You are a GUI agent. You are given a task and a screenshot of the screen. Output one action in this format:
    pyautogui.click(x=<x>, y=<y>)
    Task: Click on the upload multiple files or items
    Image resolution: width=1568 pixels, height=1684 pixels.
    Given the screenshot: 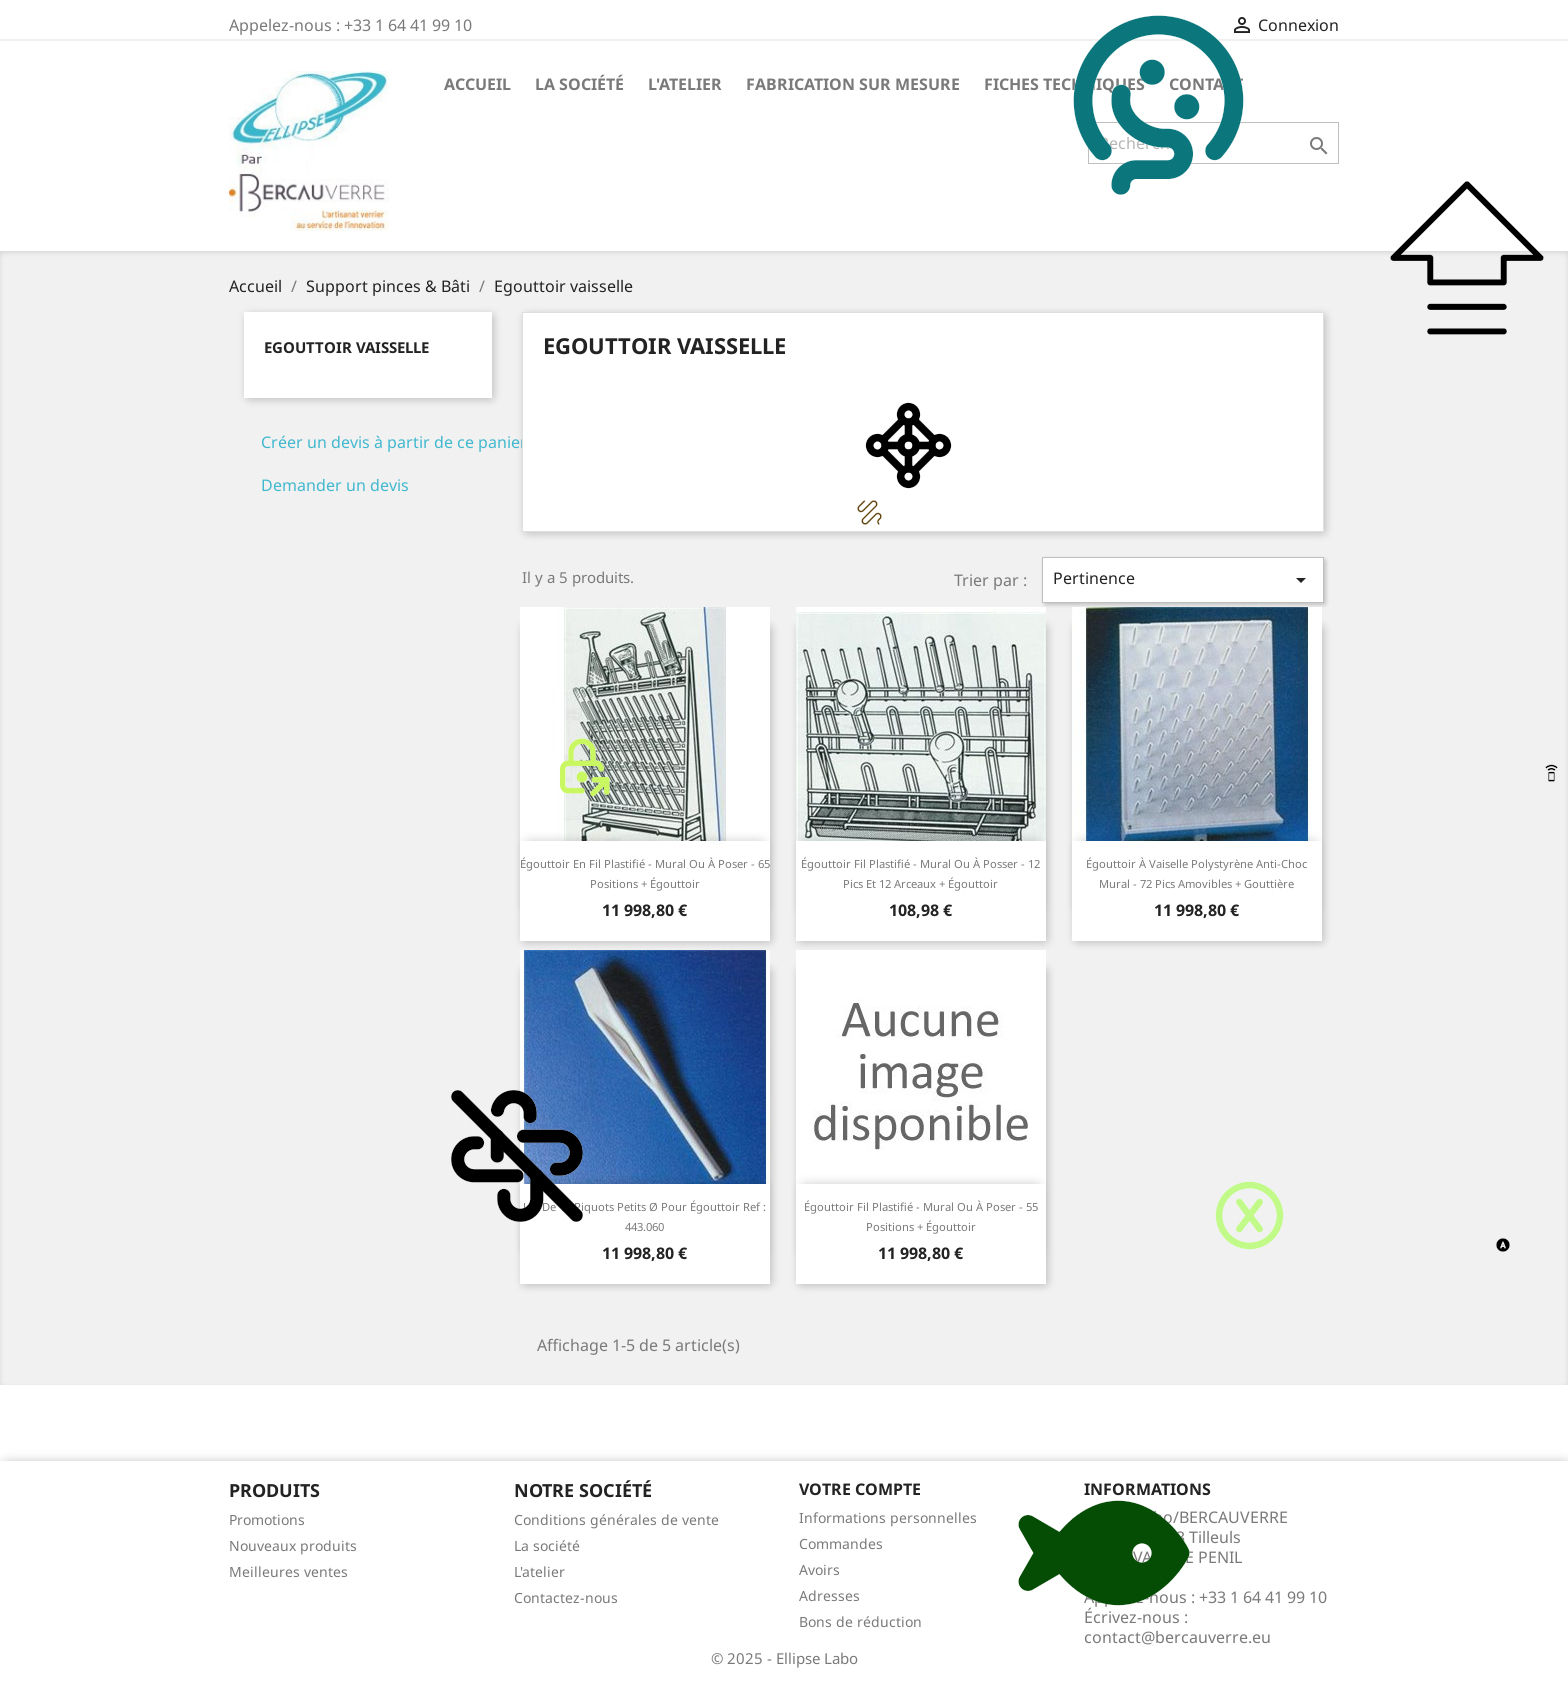 What is the action you would take?
    pyautogui.click(x=1467, y=264)
    